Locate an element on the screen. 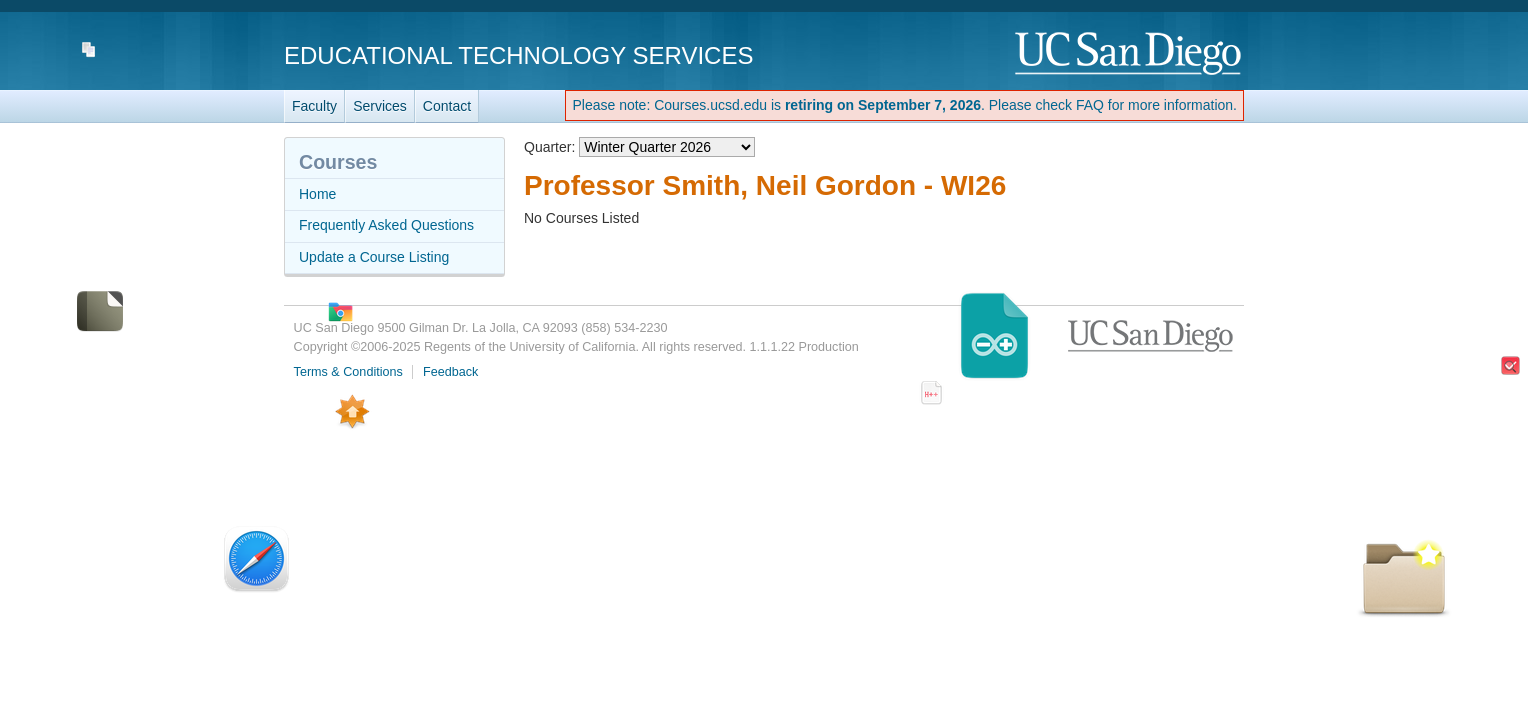 Image resolution: width=1528 pixels, height=720 pixels. change desktop wallpaper settings is located at coordinates (100, 310).